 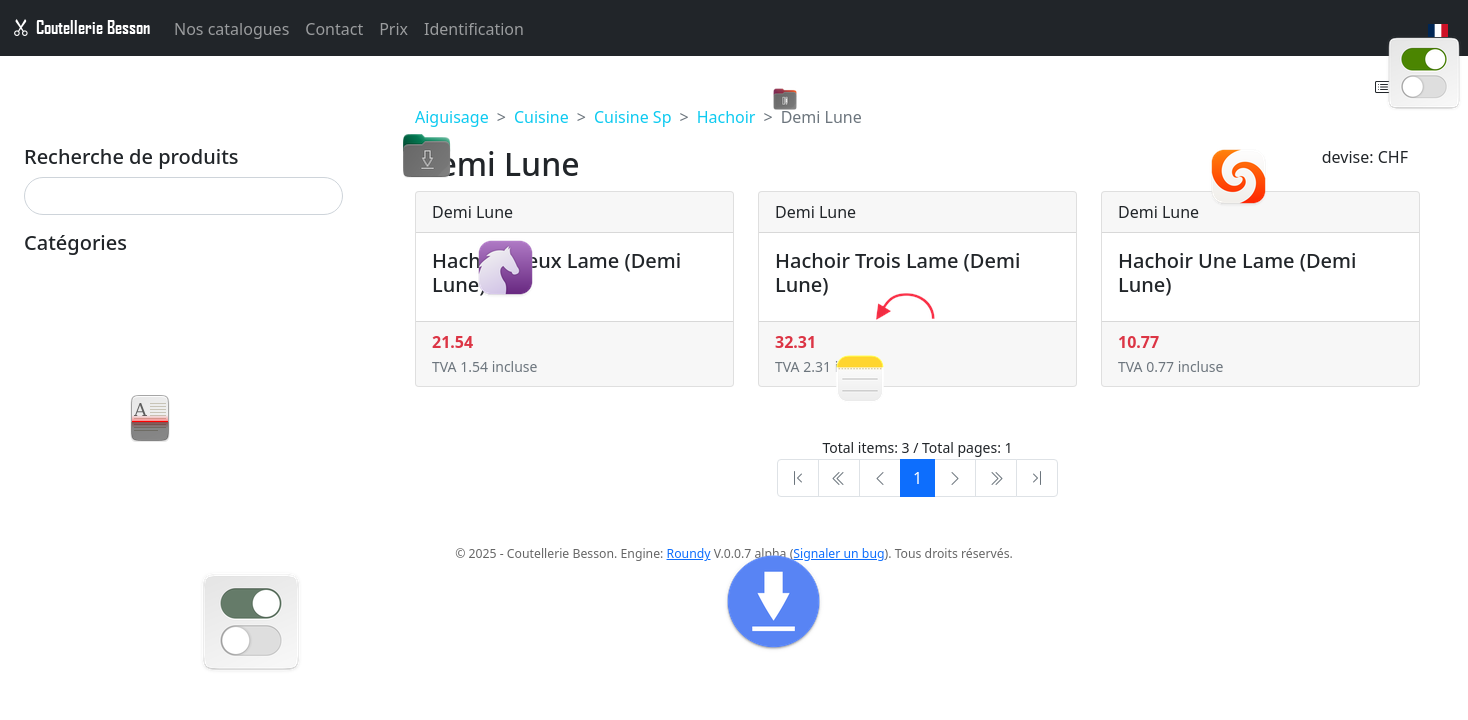 What do you see at coordinates (773, 601) in the screenshot?
I see `access your downloads folder` at bounding box center [773, 601].